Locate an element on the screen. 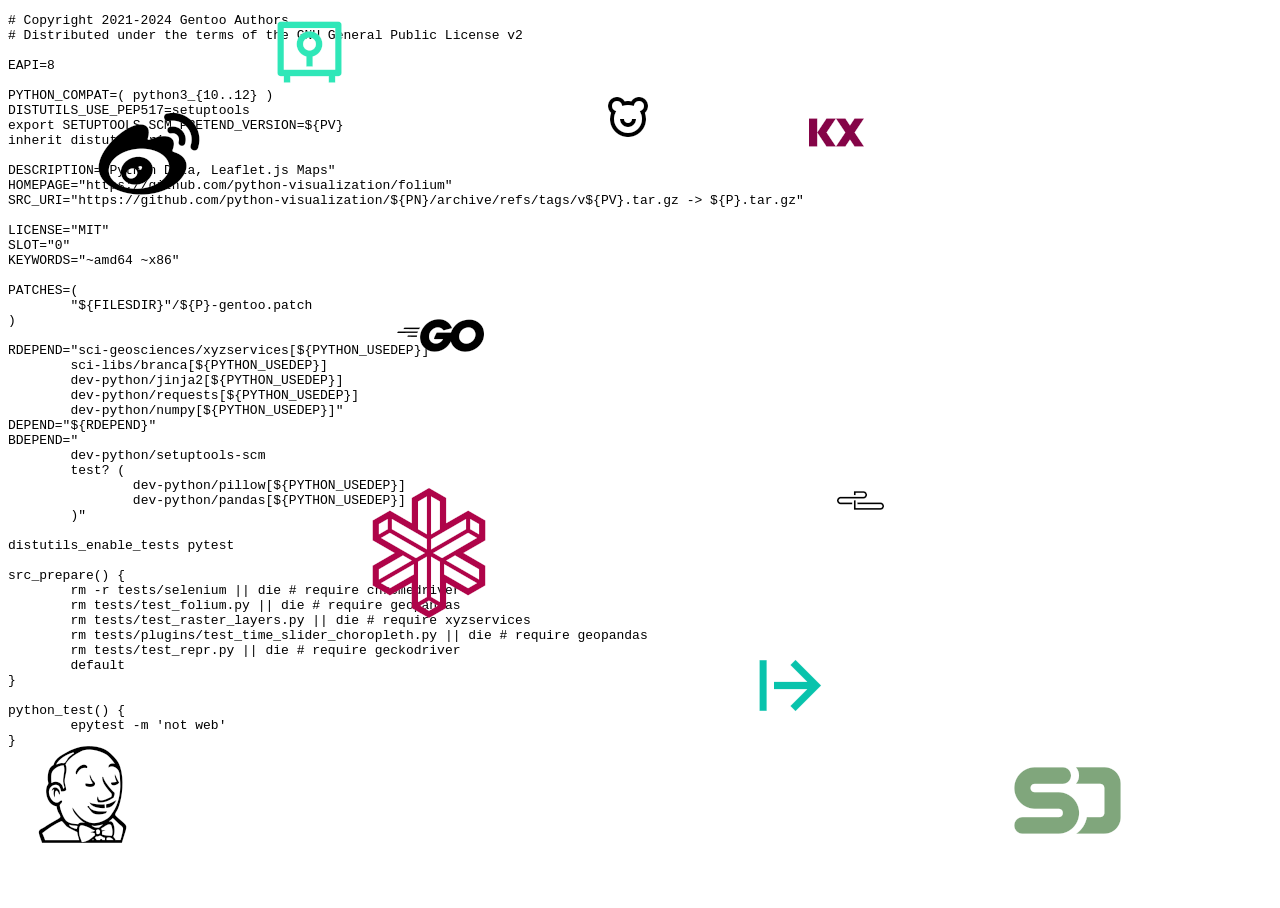 This screenshot has width=1280, height=908. go programming language logo is located at coordinates (440, 335).